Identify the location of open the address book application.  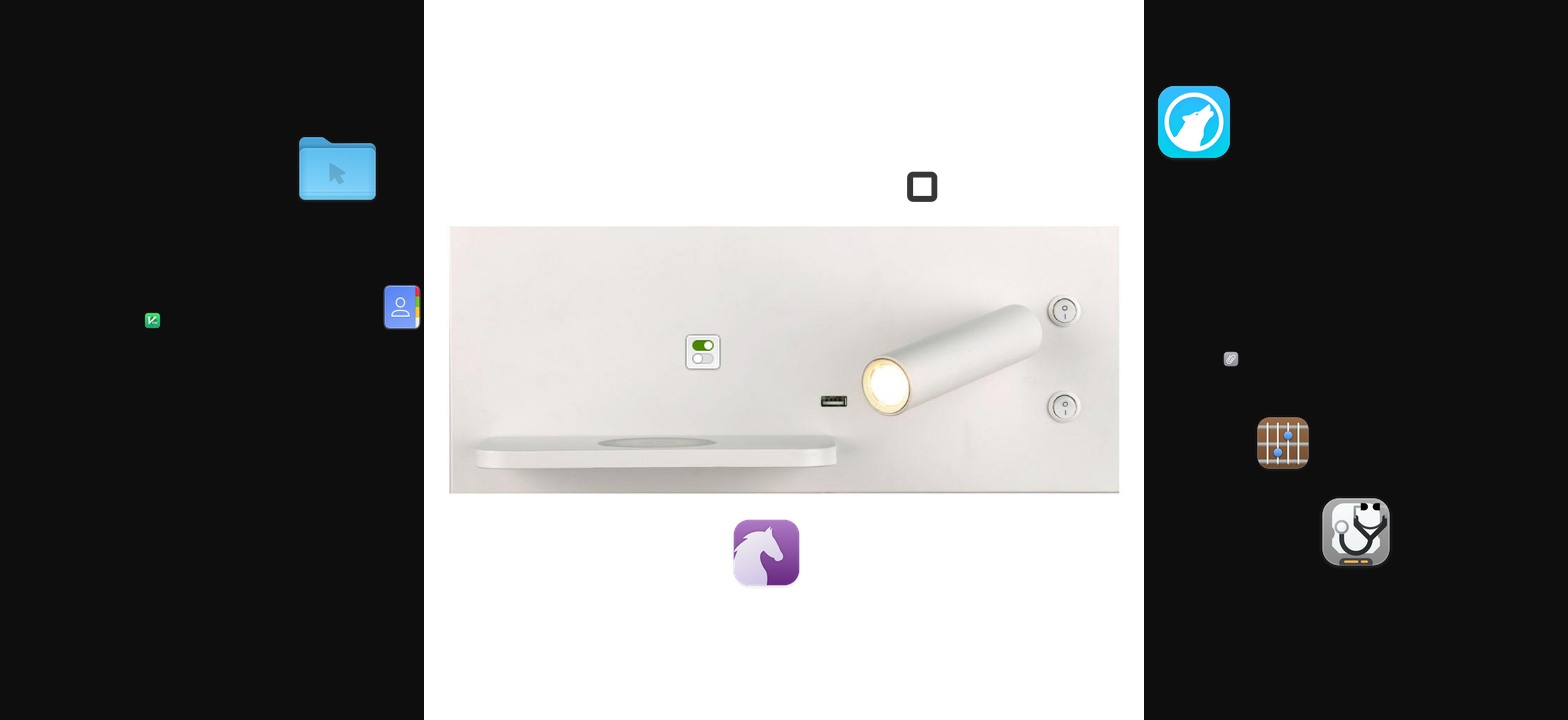
(402, 307).